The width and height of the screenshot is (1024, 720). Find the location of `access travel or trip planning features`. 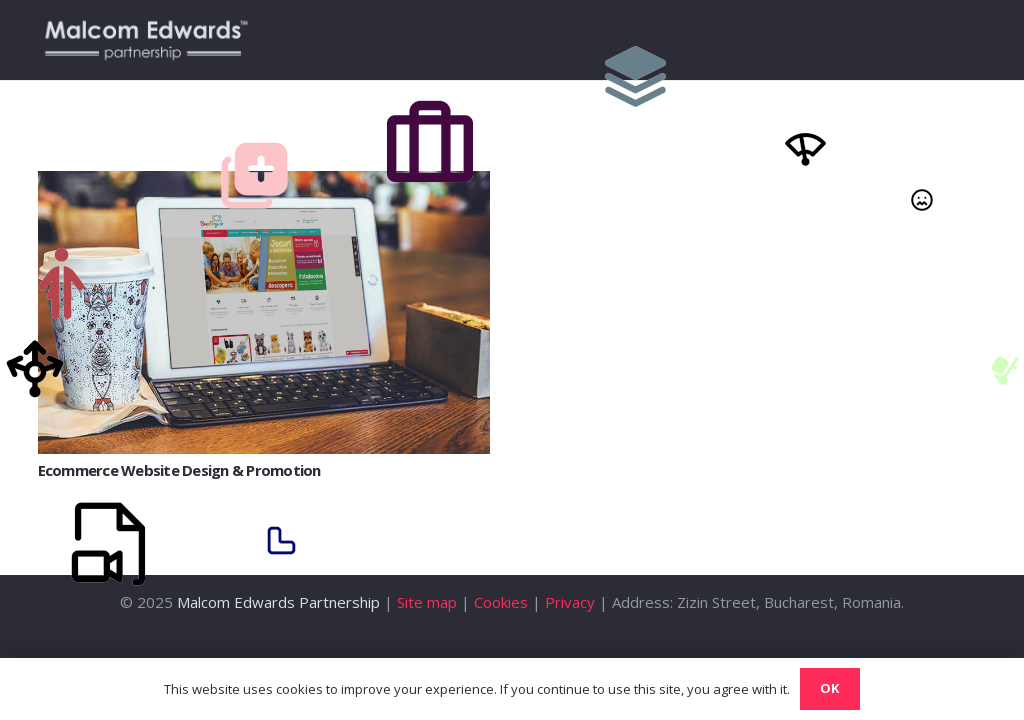

access travel or trip planning features is located at coordinates (430, 147).